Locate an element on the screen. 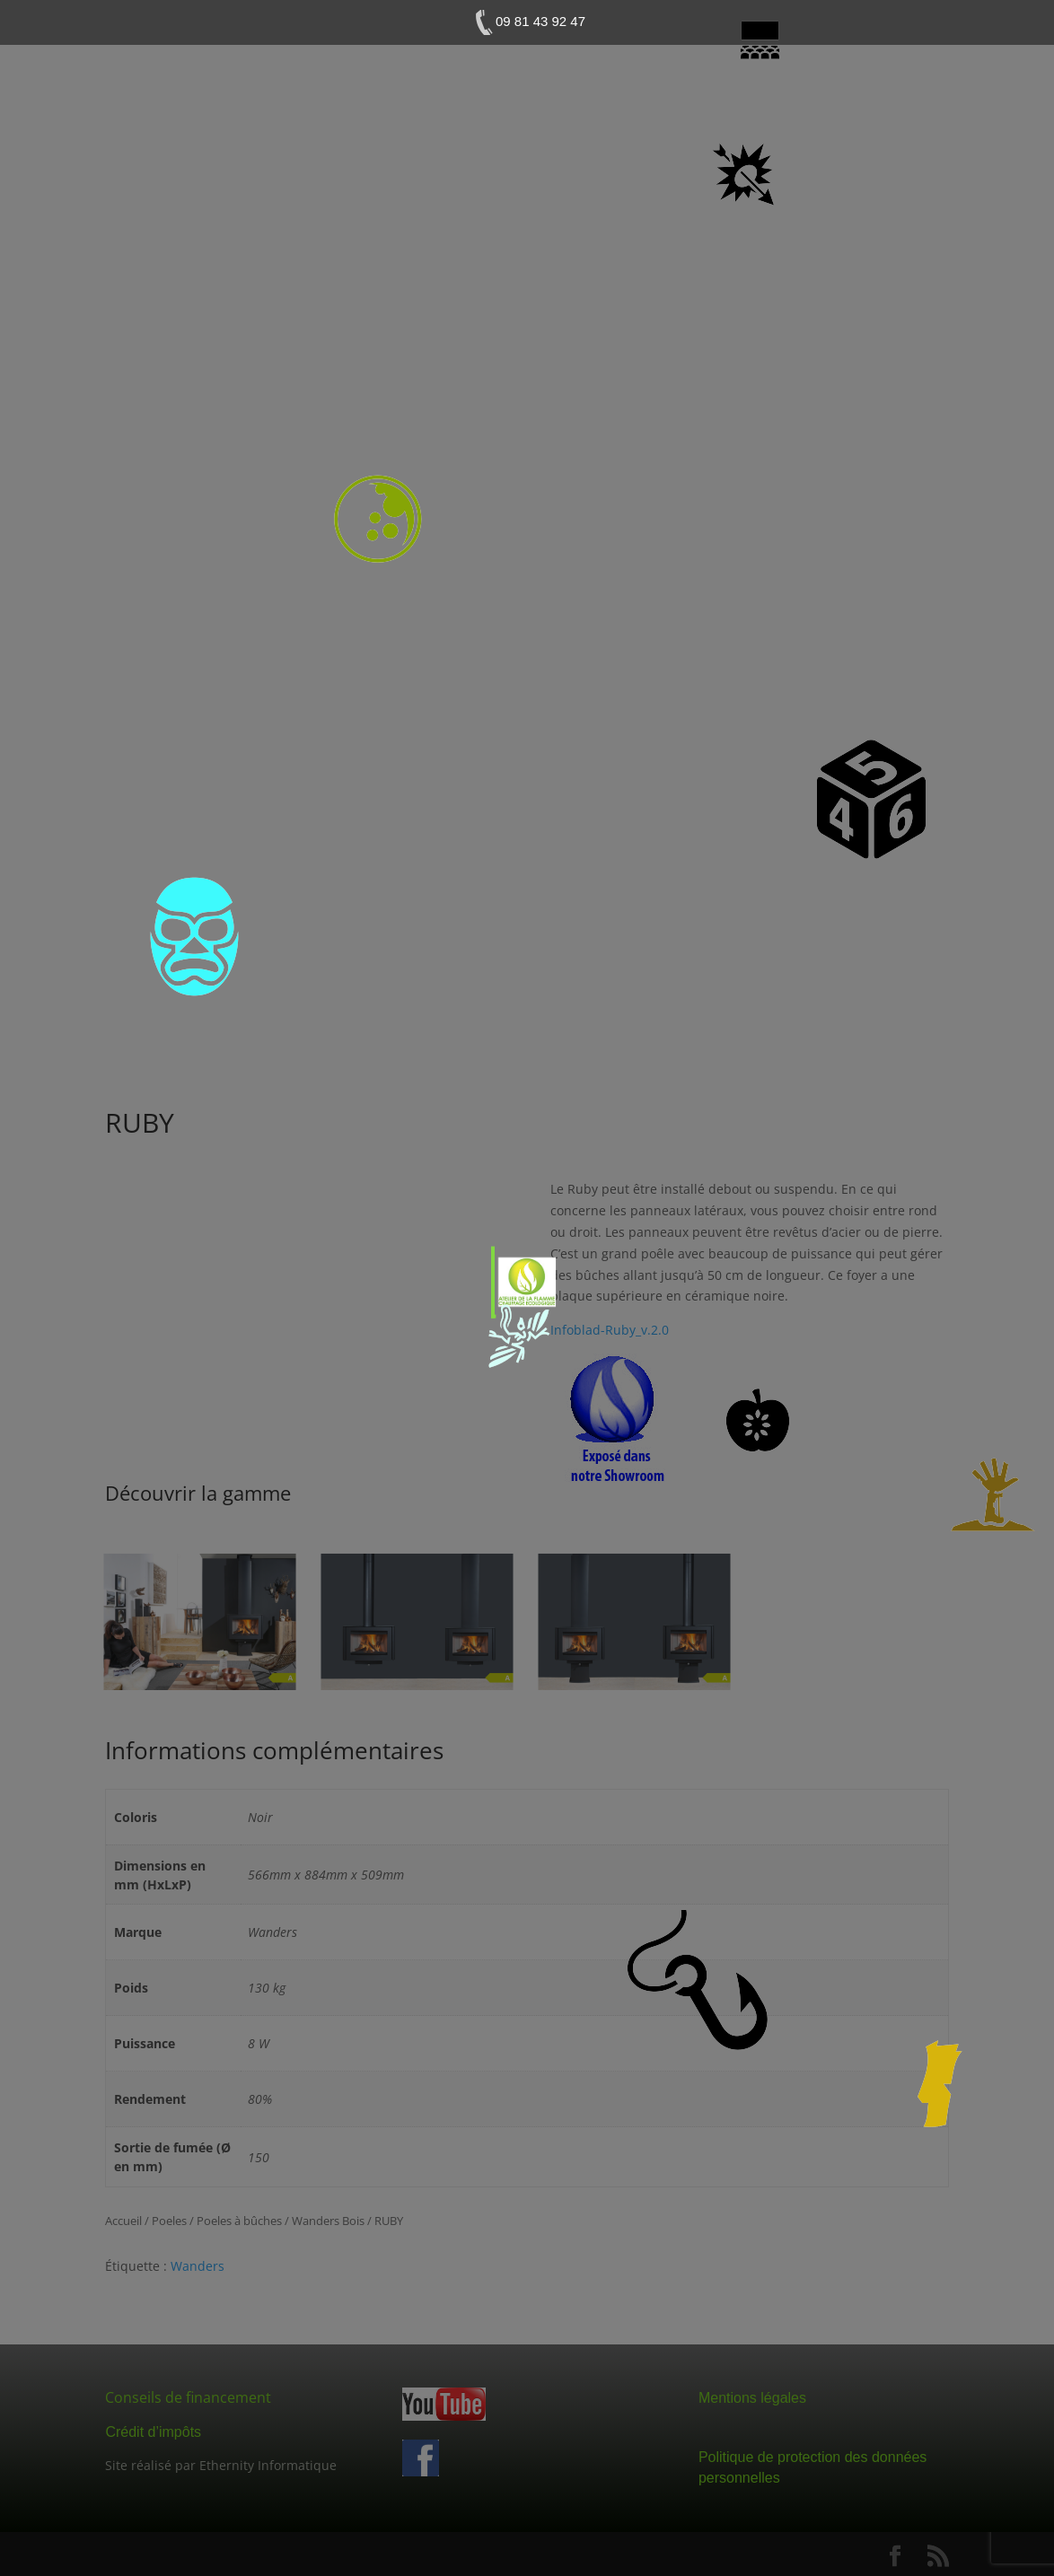  select portugal as your country or region is located at coordinates (939, 2083).